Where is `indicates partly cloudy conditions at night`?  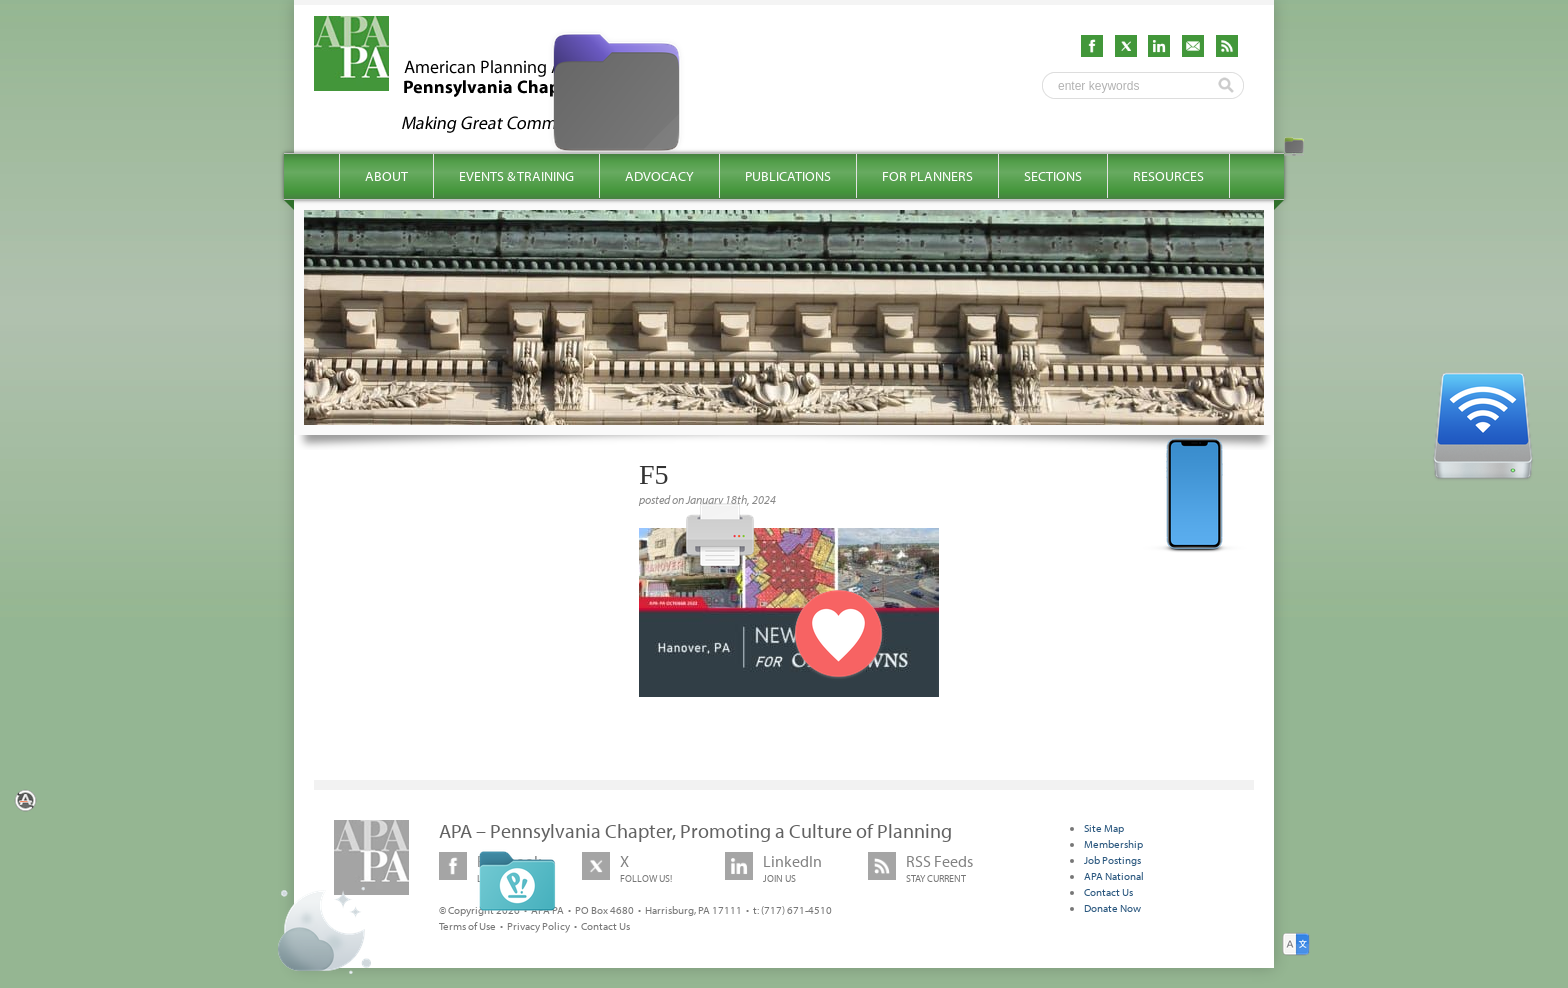
indicates partly cloudy conditions at night is located at coordinates (324, 930).